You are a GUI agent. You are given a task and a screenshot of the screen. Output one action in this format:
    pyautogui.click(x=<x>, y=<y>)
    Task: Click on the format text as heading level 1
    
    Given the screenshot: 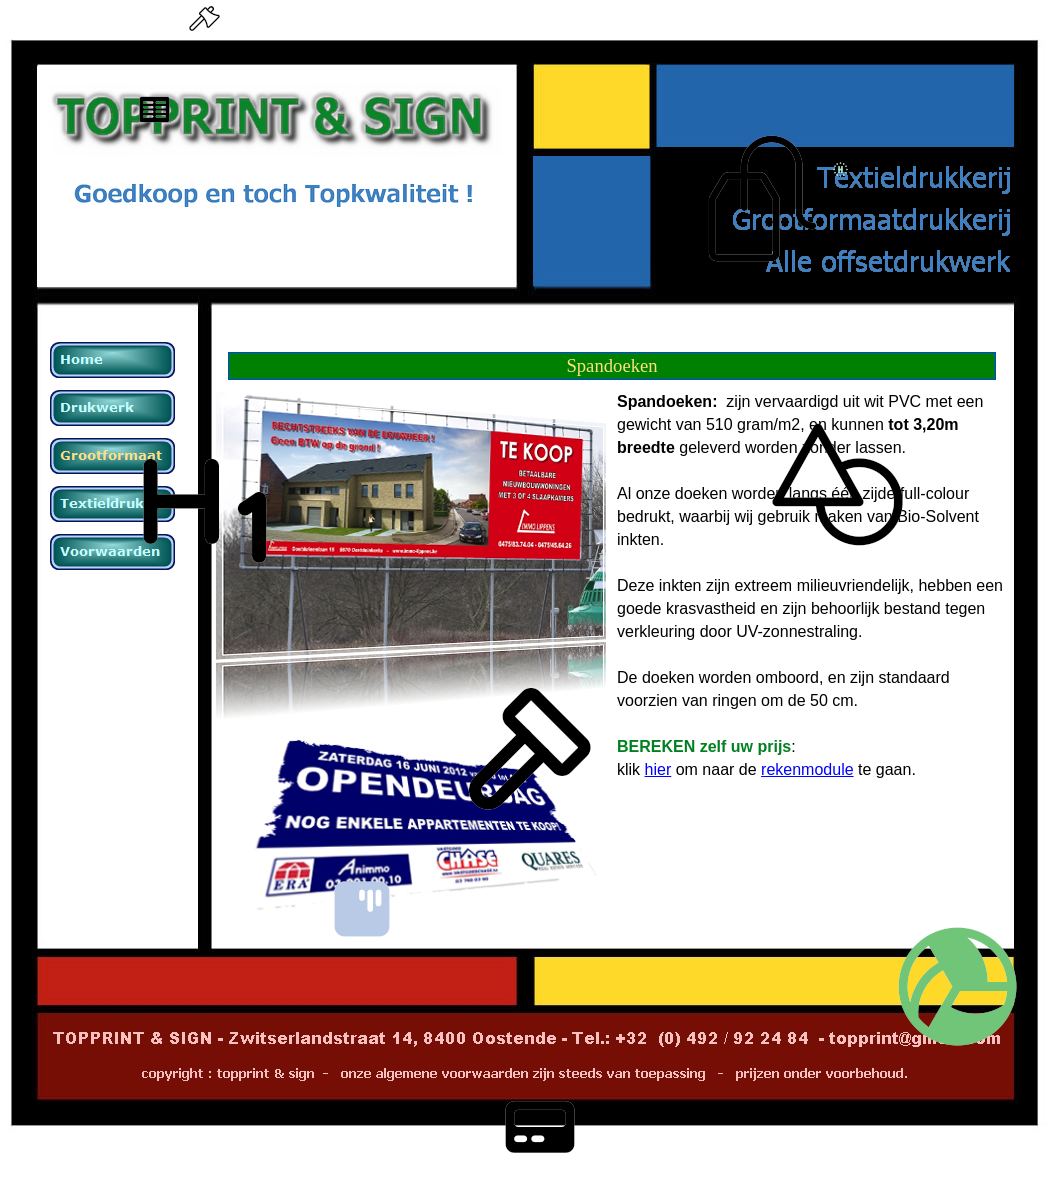 What is the action you would take?
    pyautogui.click(x=202, y=508)
    